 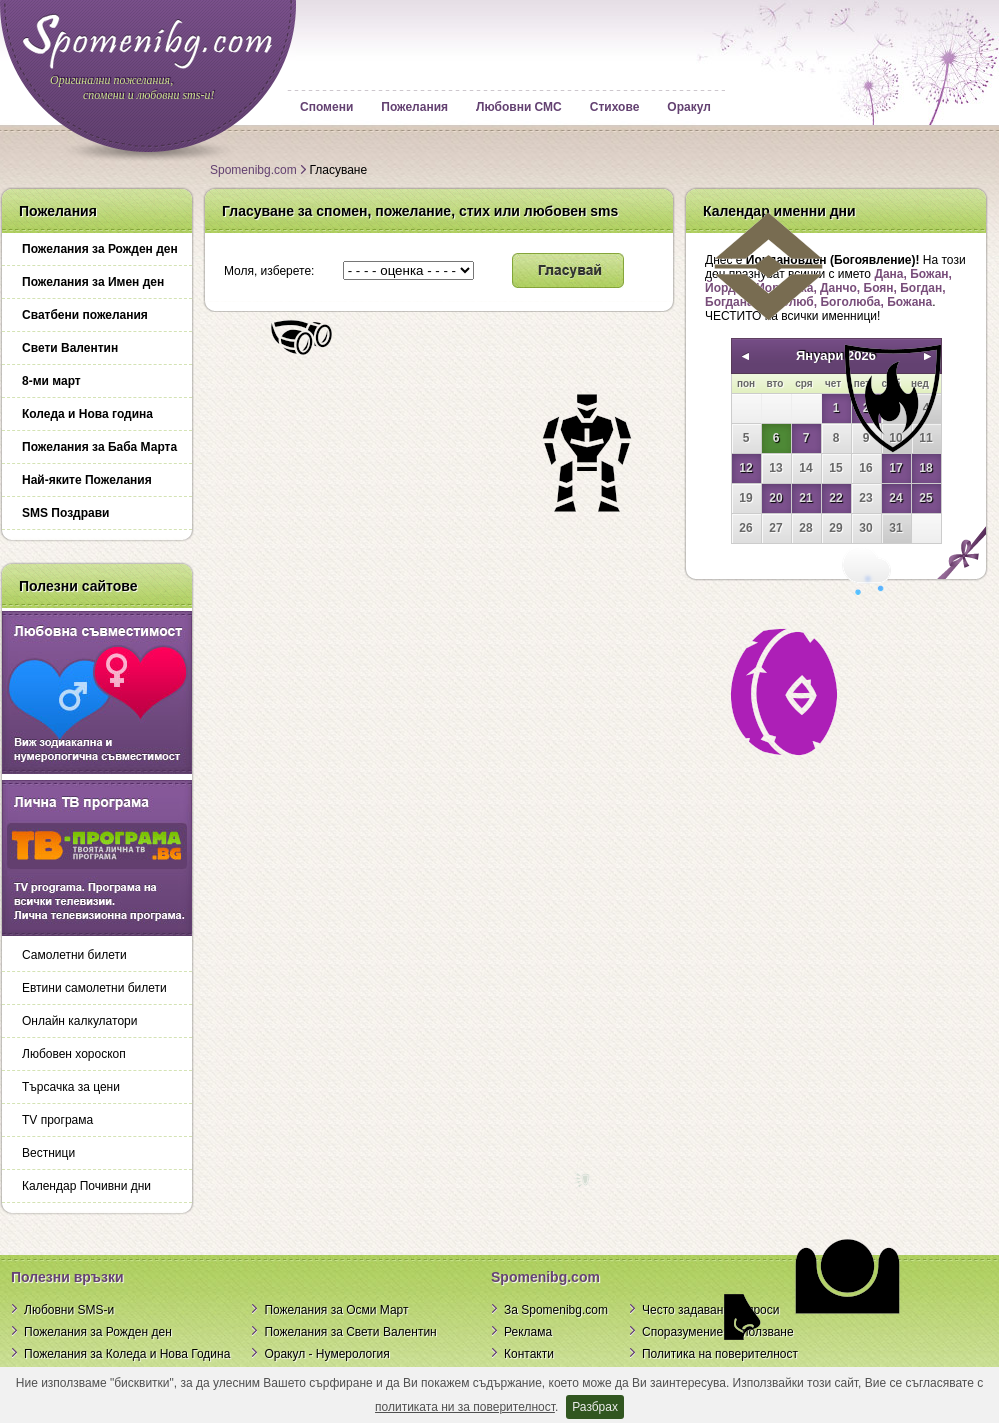 What do you see at coordinates (866, 570) in the screenshot?
I see `indicates hail weather conditions` at bounding box center [866, 570].